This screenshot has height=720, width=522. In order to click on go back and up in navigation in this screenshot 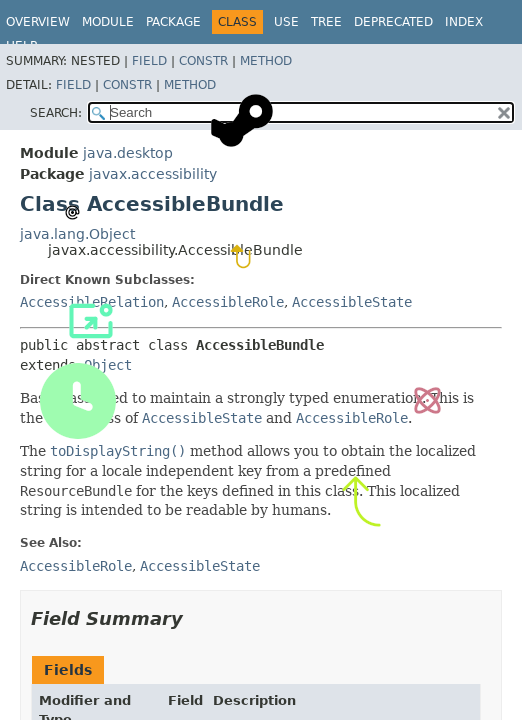, I will do `click(361, 501)`.